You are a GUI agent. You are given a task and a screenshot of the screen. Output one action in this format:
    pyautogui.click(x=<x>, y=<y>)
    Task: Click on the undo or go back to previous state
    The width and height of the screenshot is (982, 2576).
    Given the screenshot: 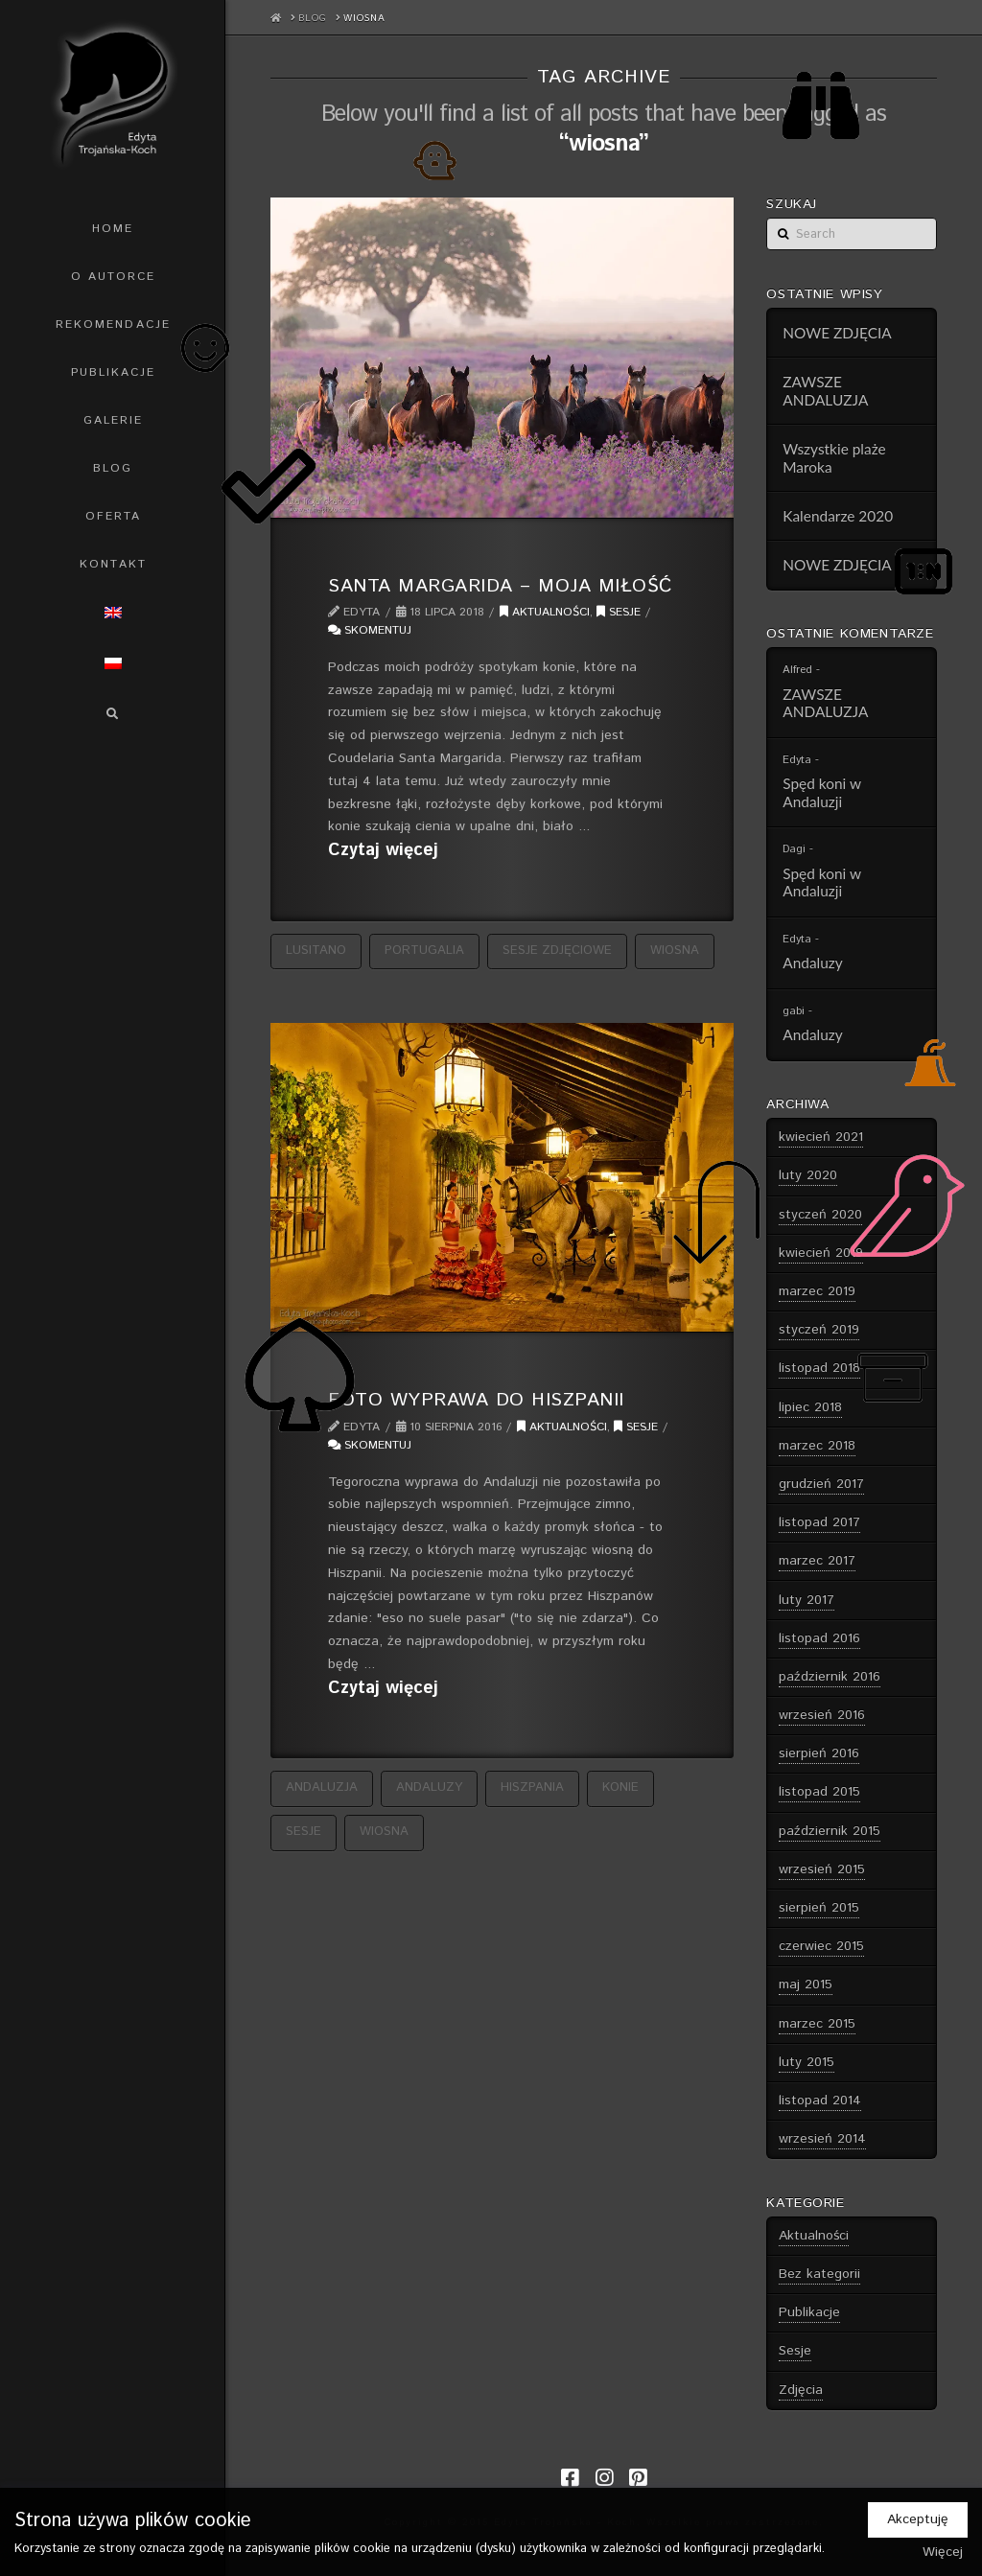 What is the action you would take?
    pyautogui.click(x=720, y=1212)
    